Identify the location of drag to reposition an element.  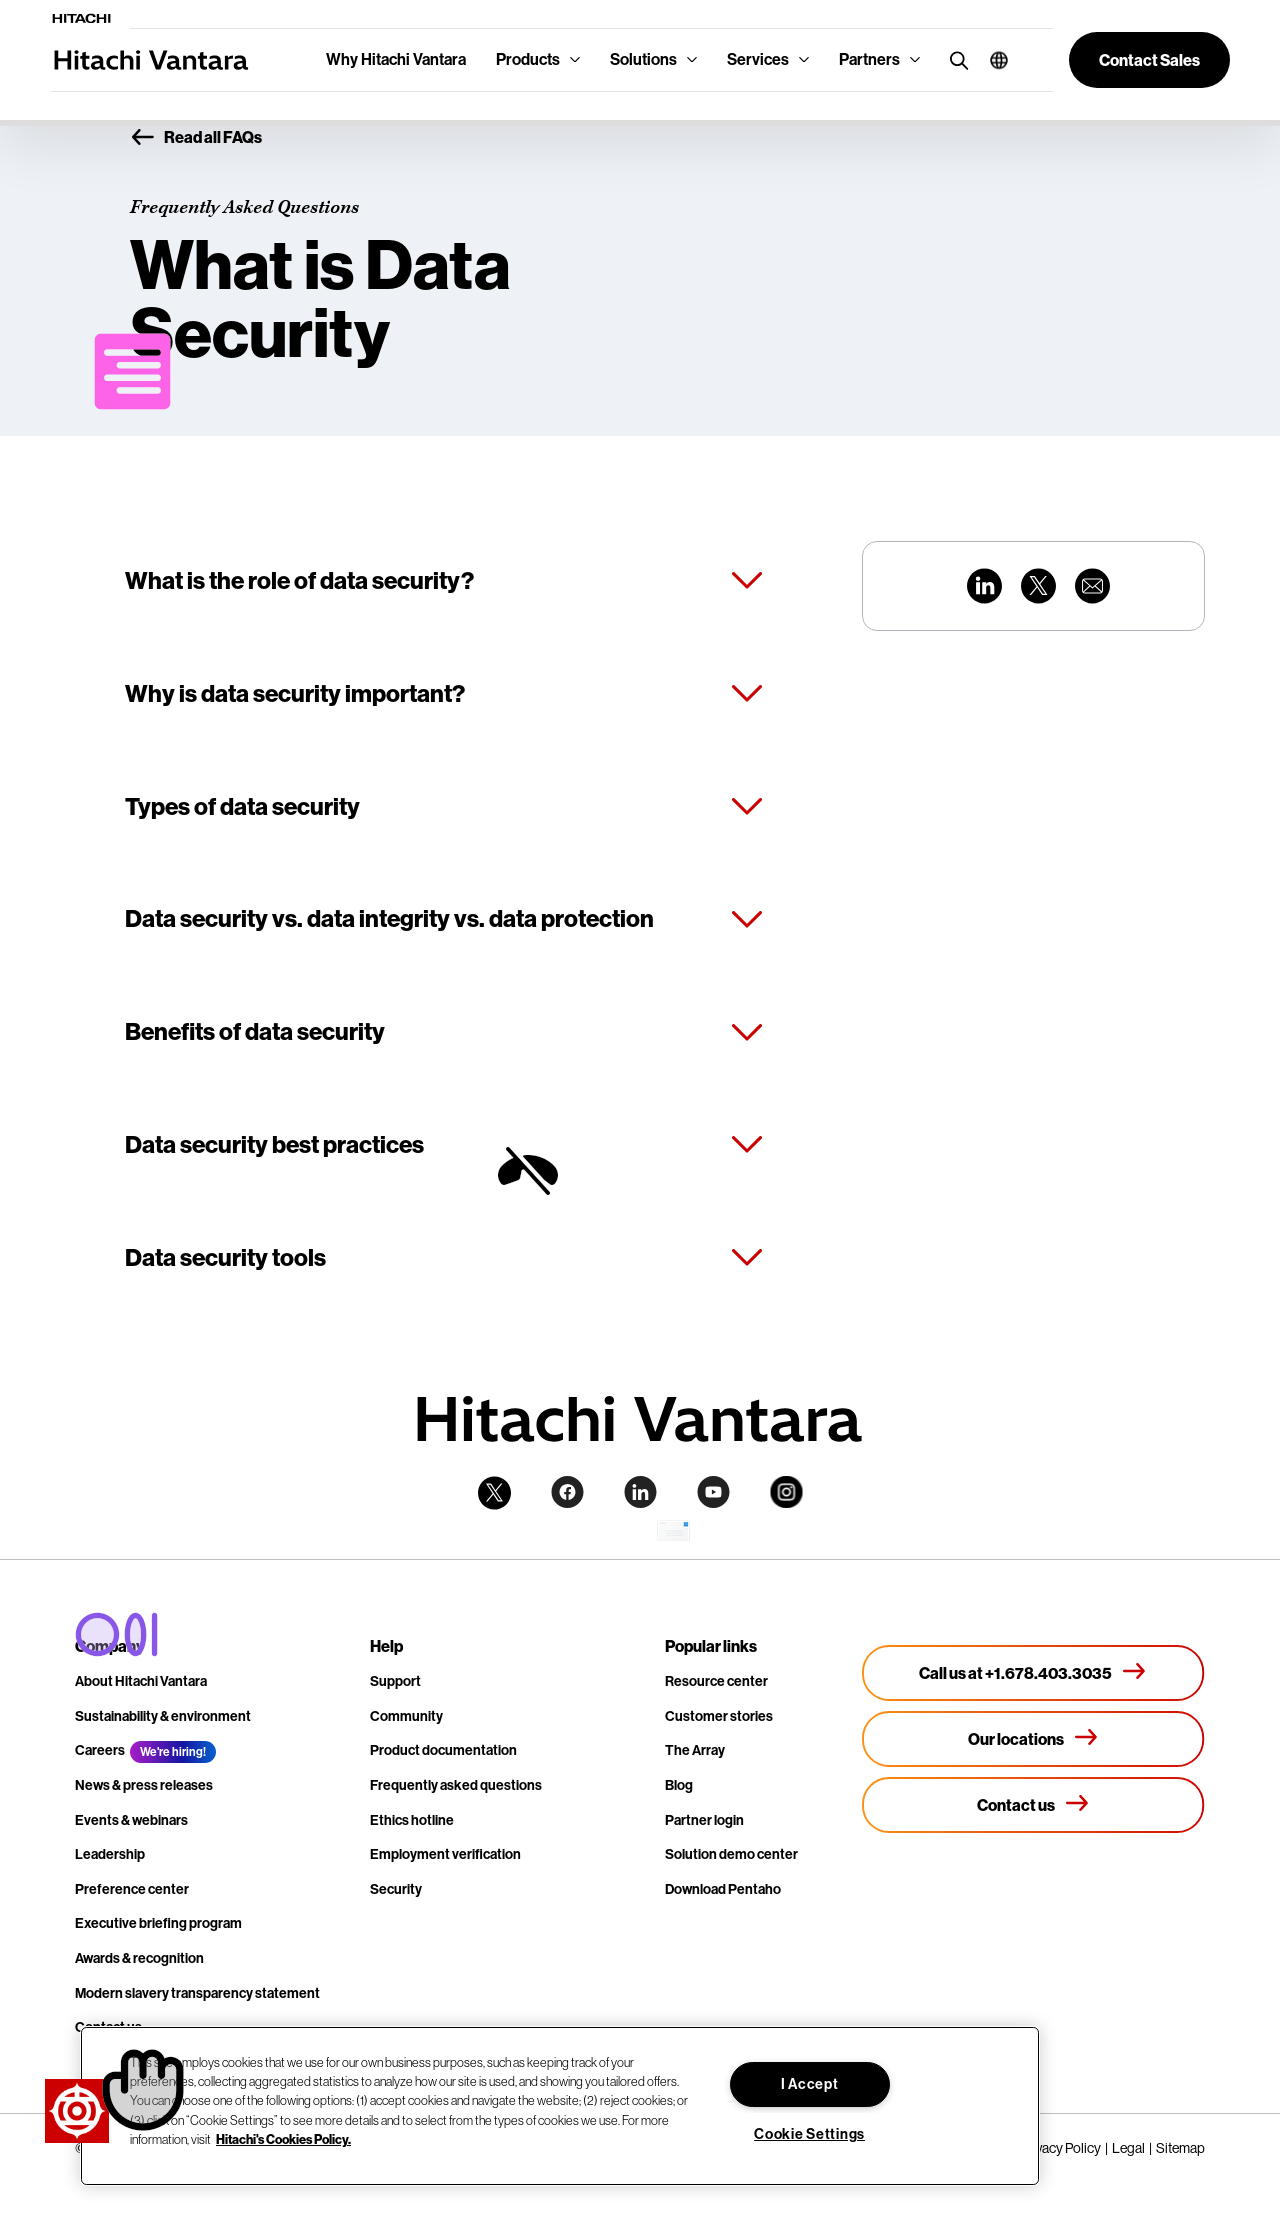
(143, 2079).